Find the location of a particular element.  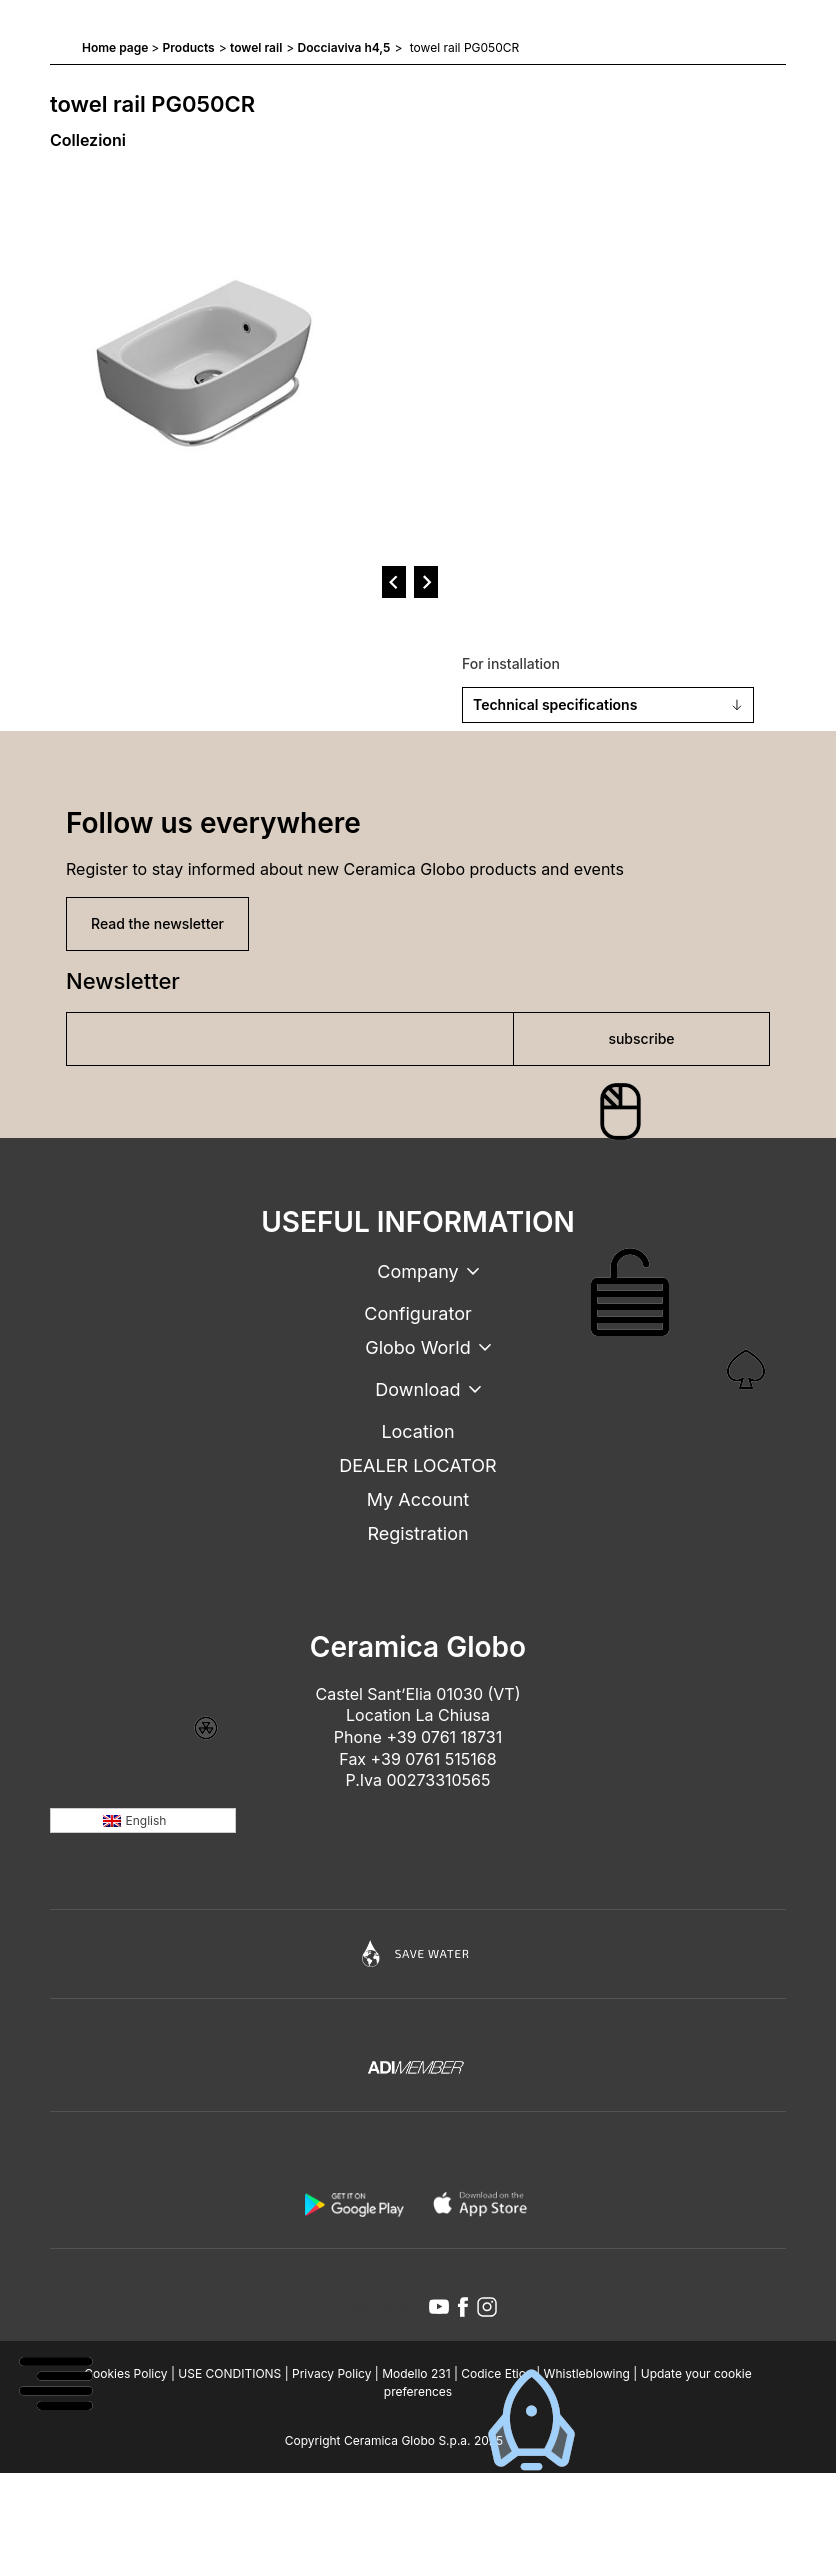

align text to the right is located at coordinates (56, 2385).